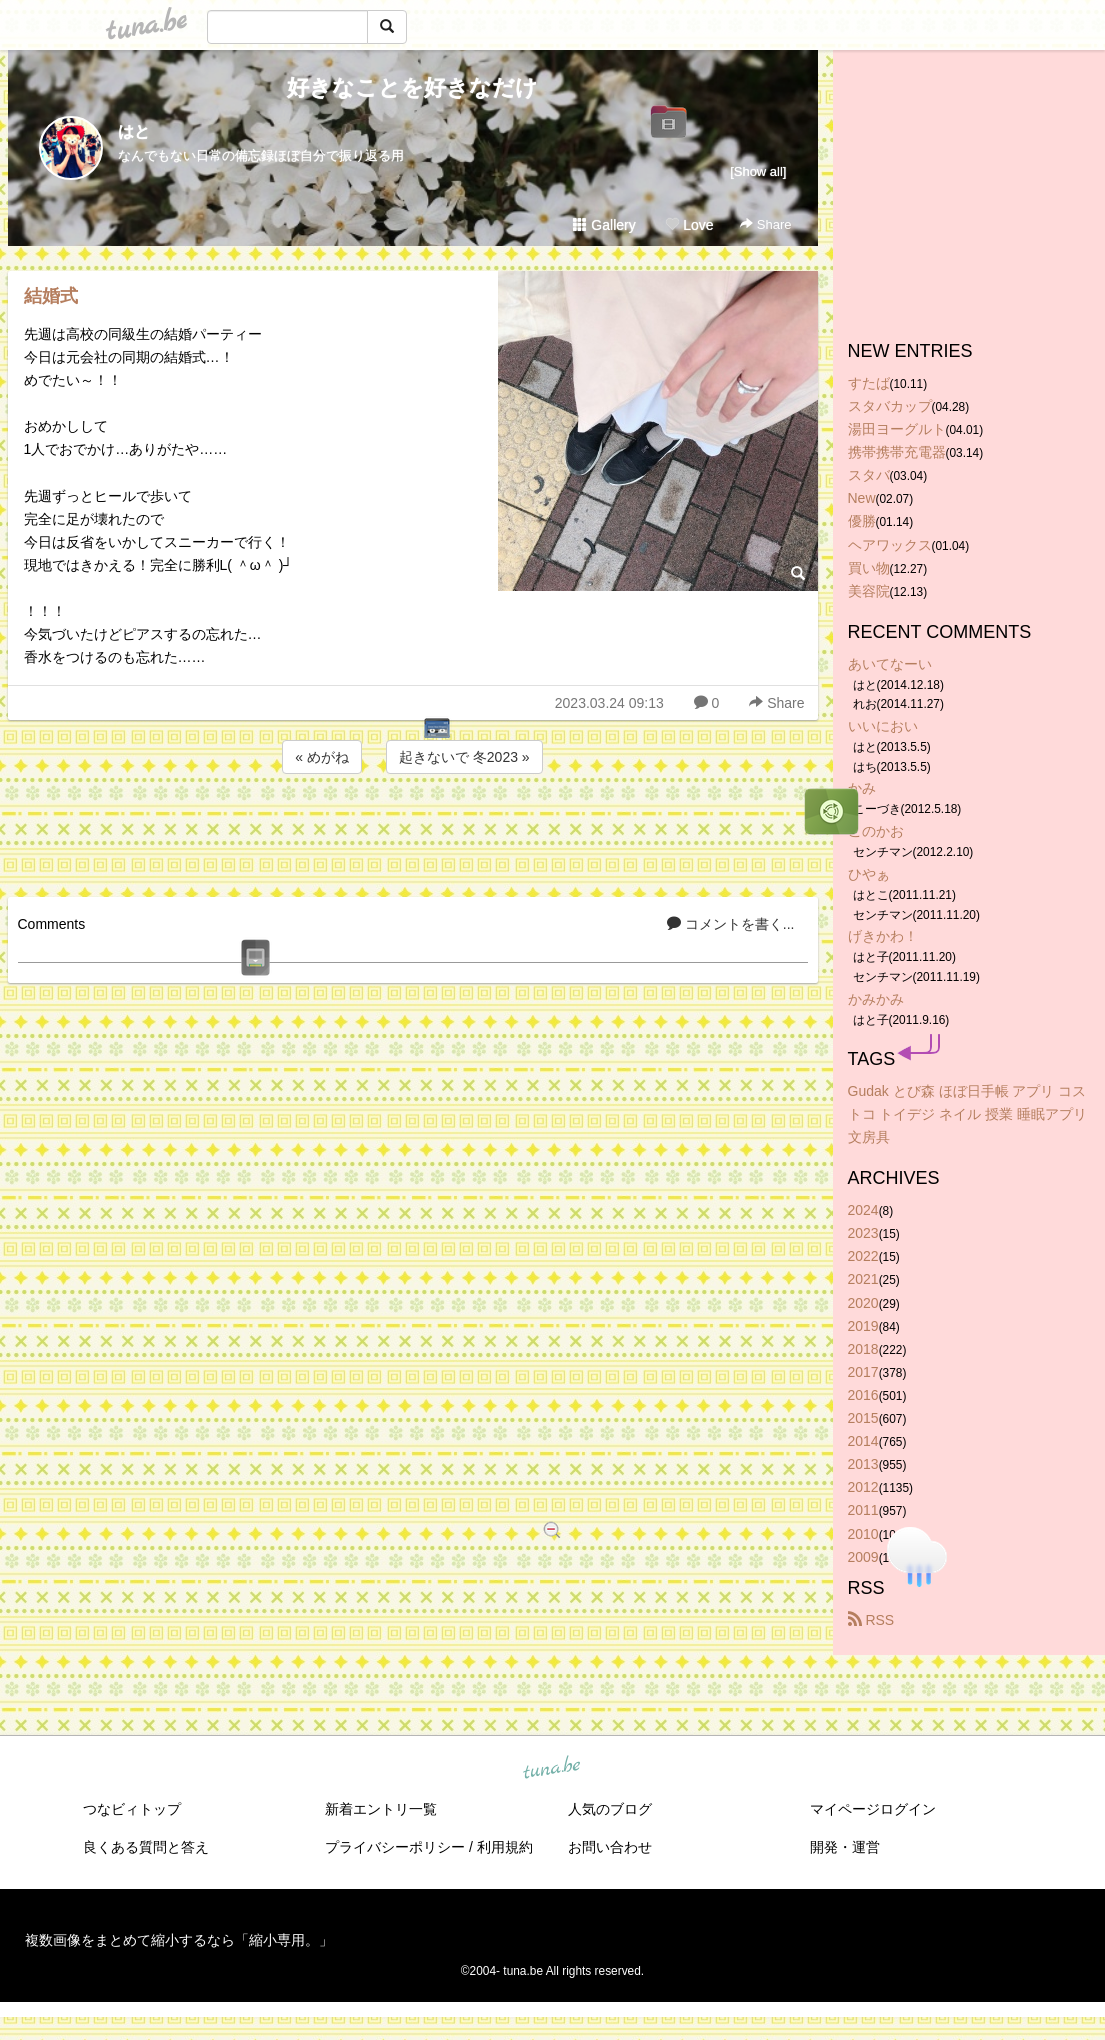 The image size is (1105, 2040). I want to click on indicates tape or cassette media storage, so click(437, 729).